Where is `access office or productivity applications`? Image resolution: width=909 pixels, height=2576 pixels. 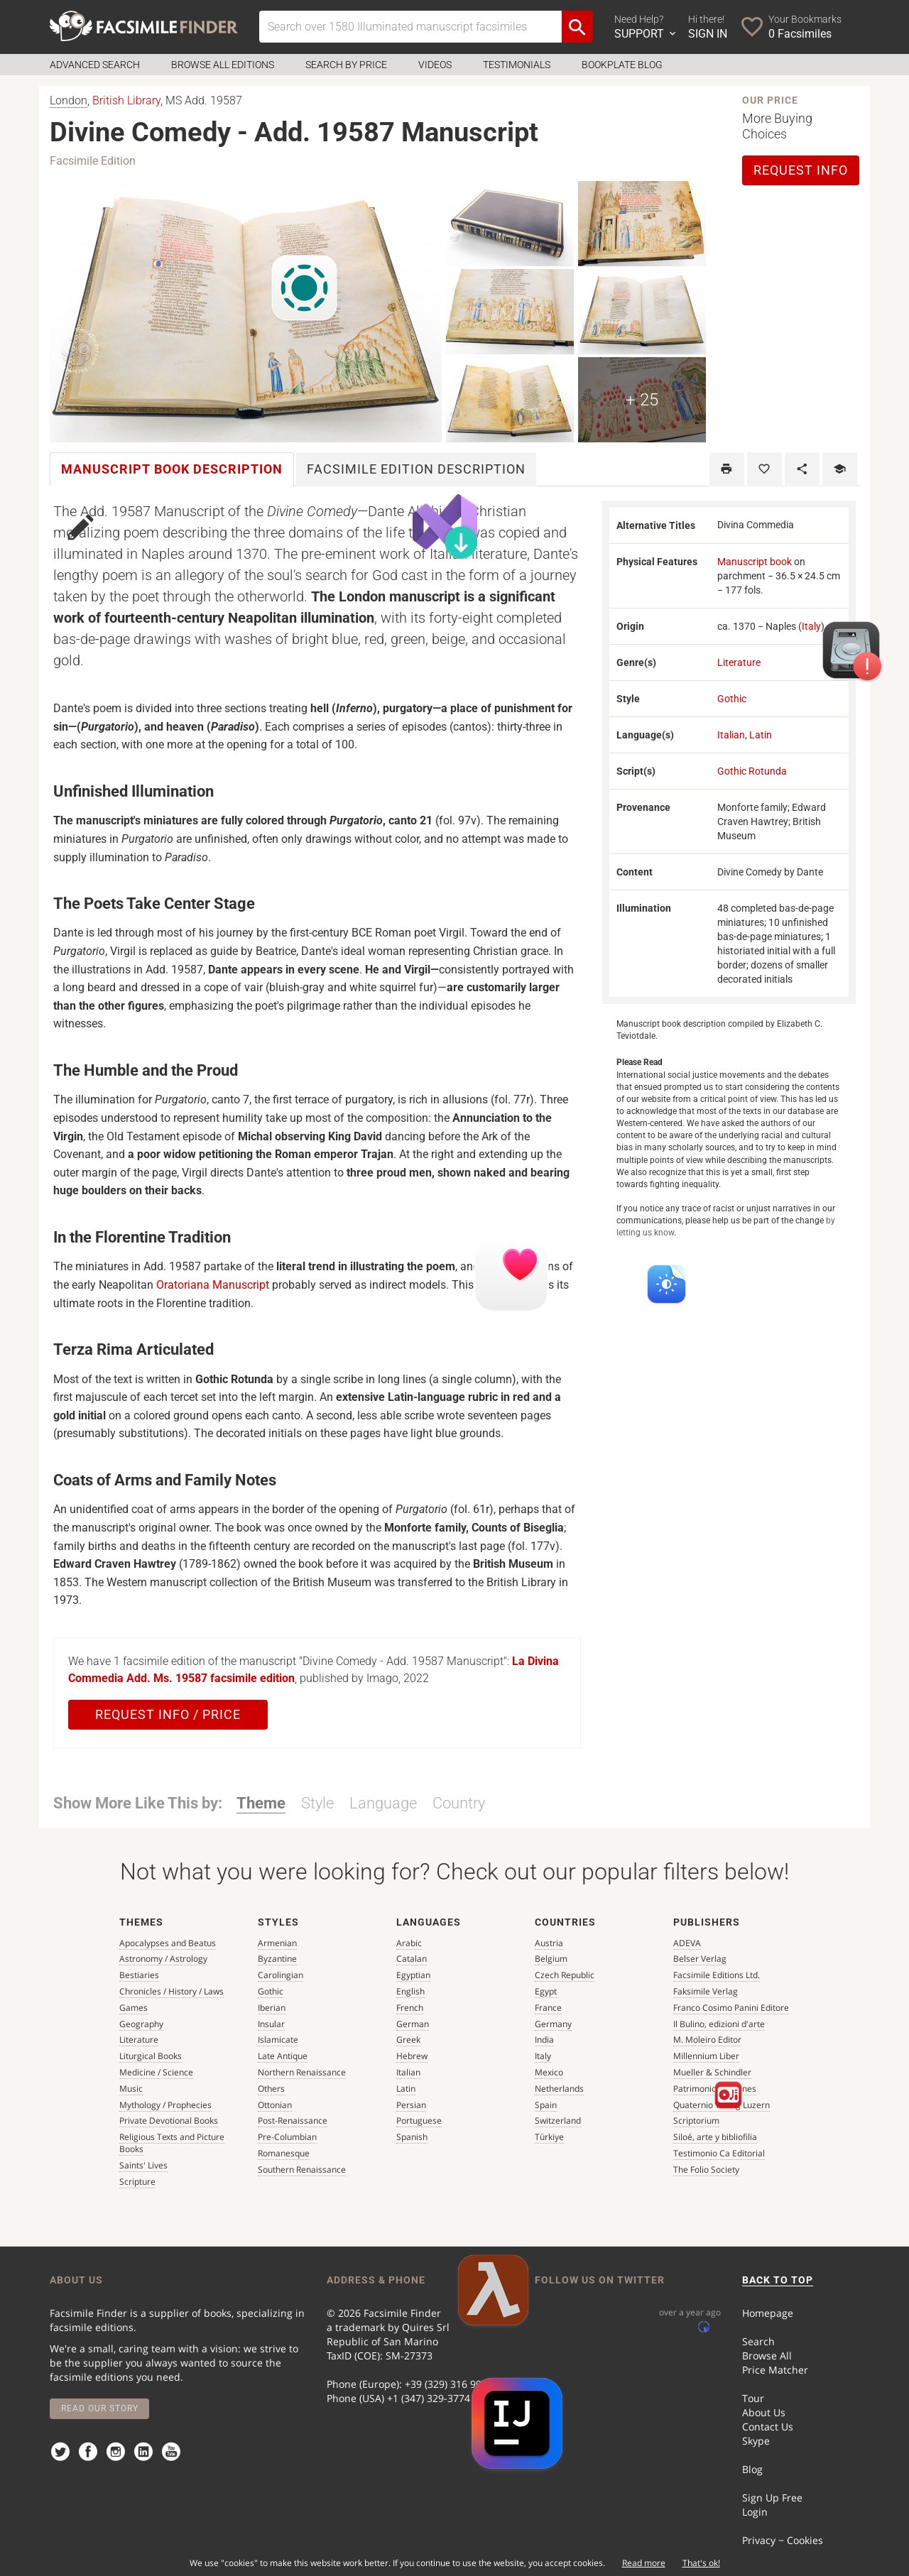
access office or productivity applications is located at coordinates (80, 527).